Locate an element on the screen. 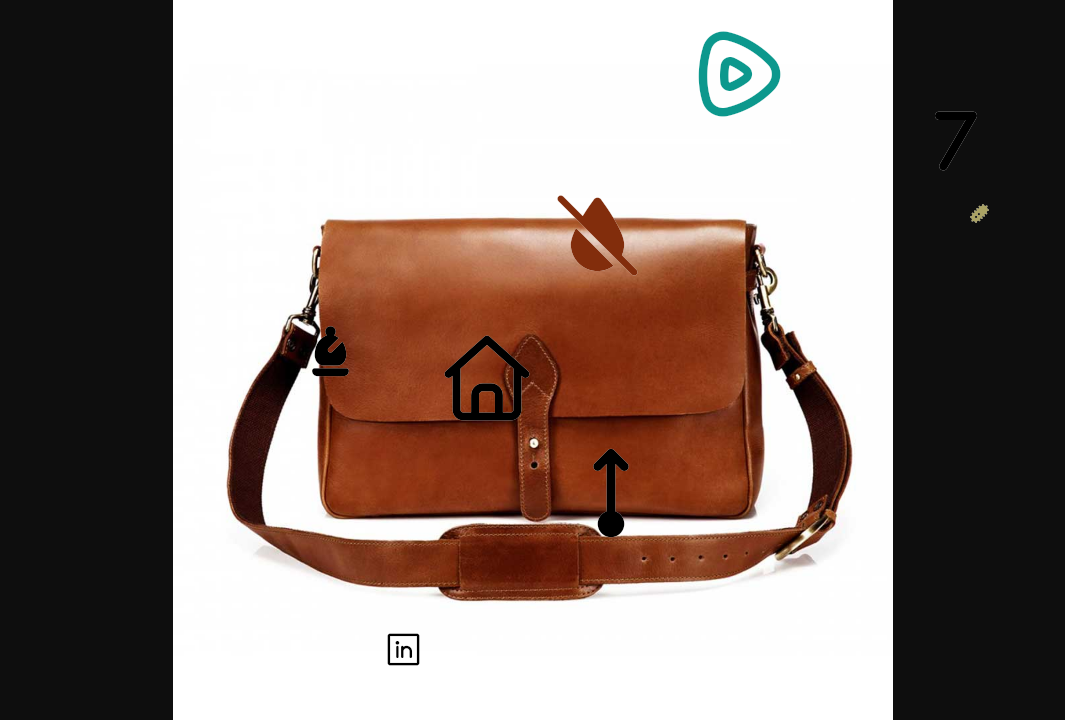  play chess or access board games is located at coordinates (330, 352).